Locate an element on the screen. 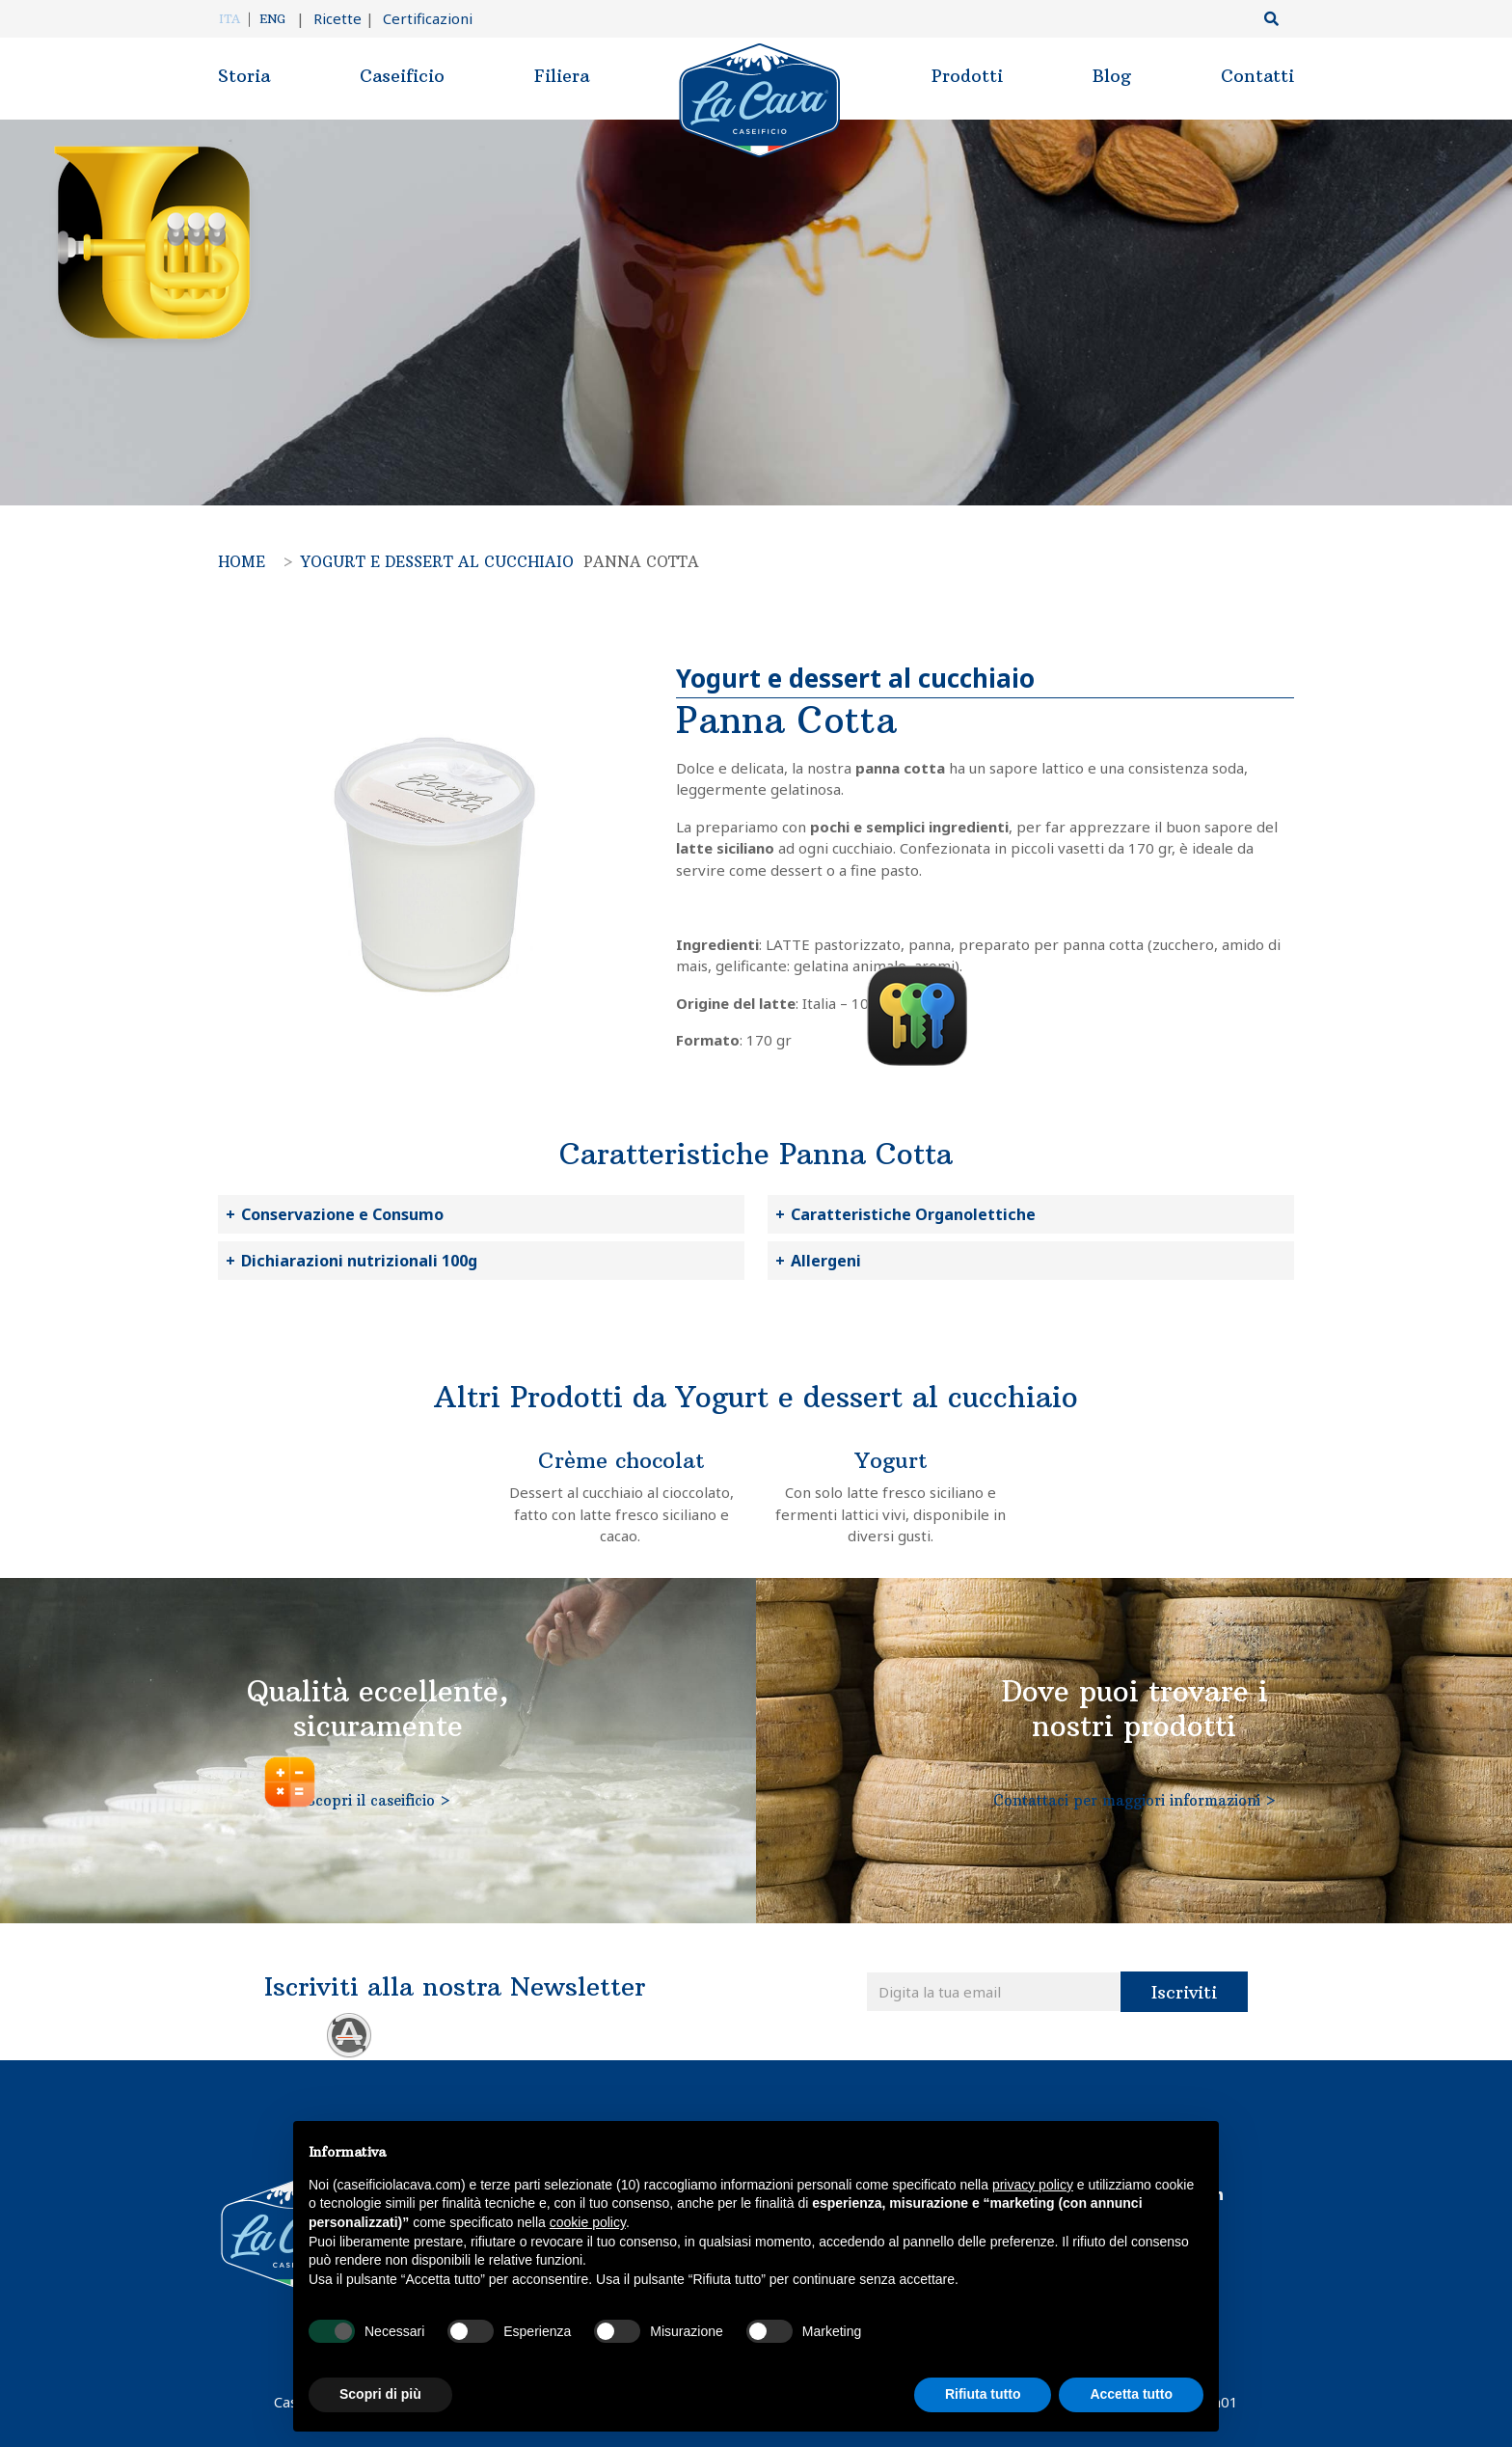  open Tuba, a Mastodon and Fediverse client is located at coordinates (153, 242).